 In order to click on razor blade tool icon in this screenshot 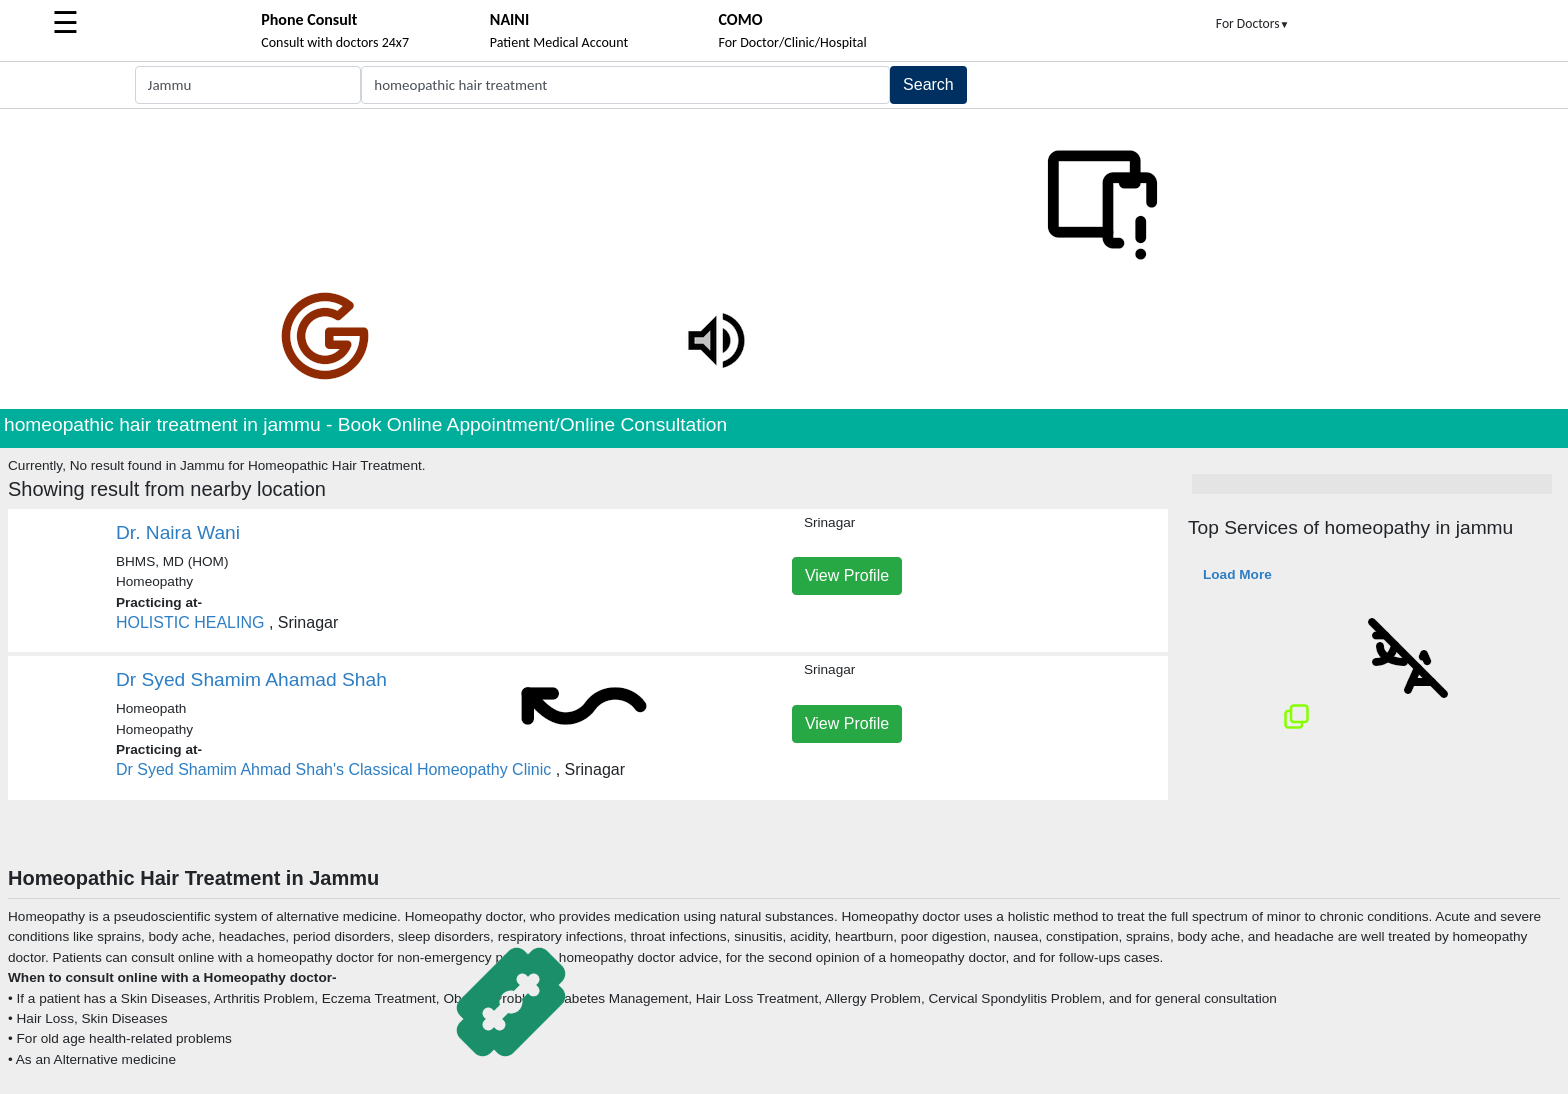, I will do `click(511, 1002)`.